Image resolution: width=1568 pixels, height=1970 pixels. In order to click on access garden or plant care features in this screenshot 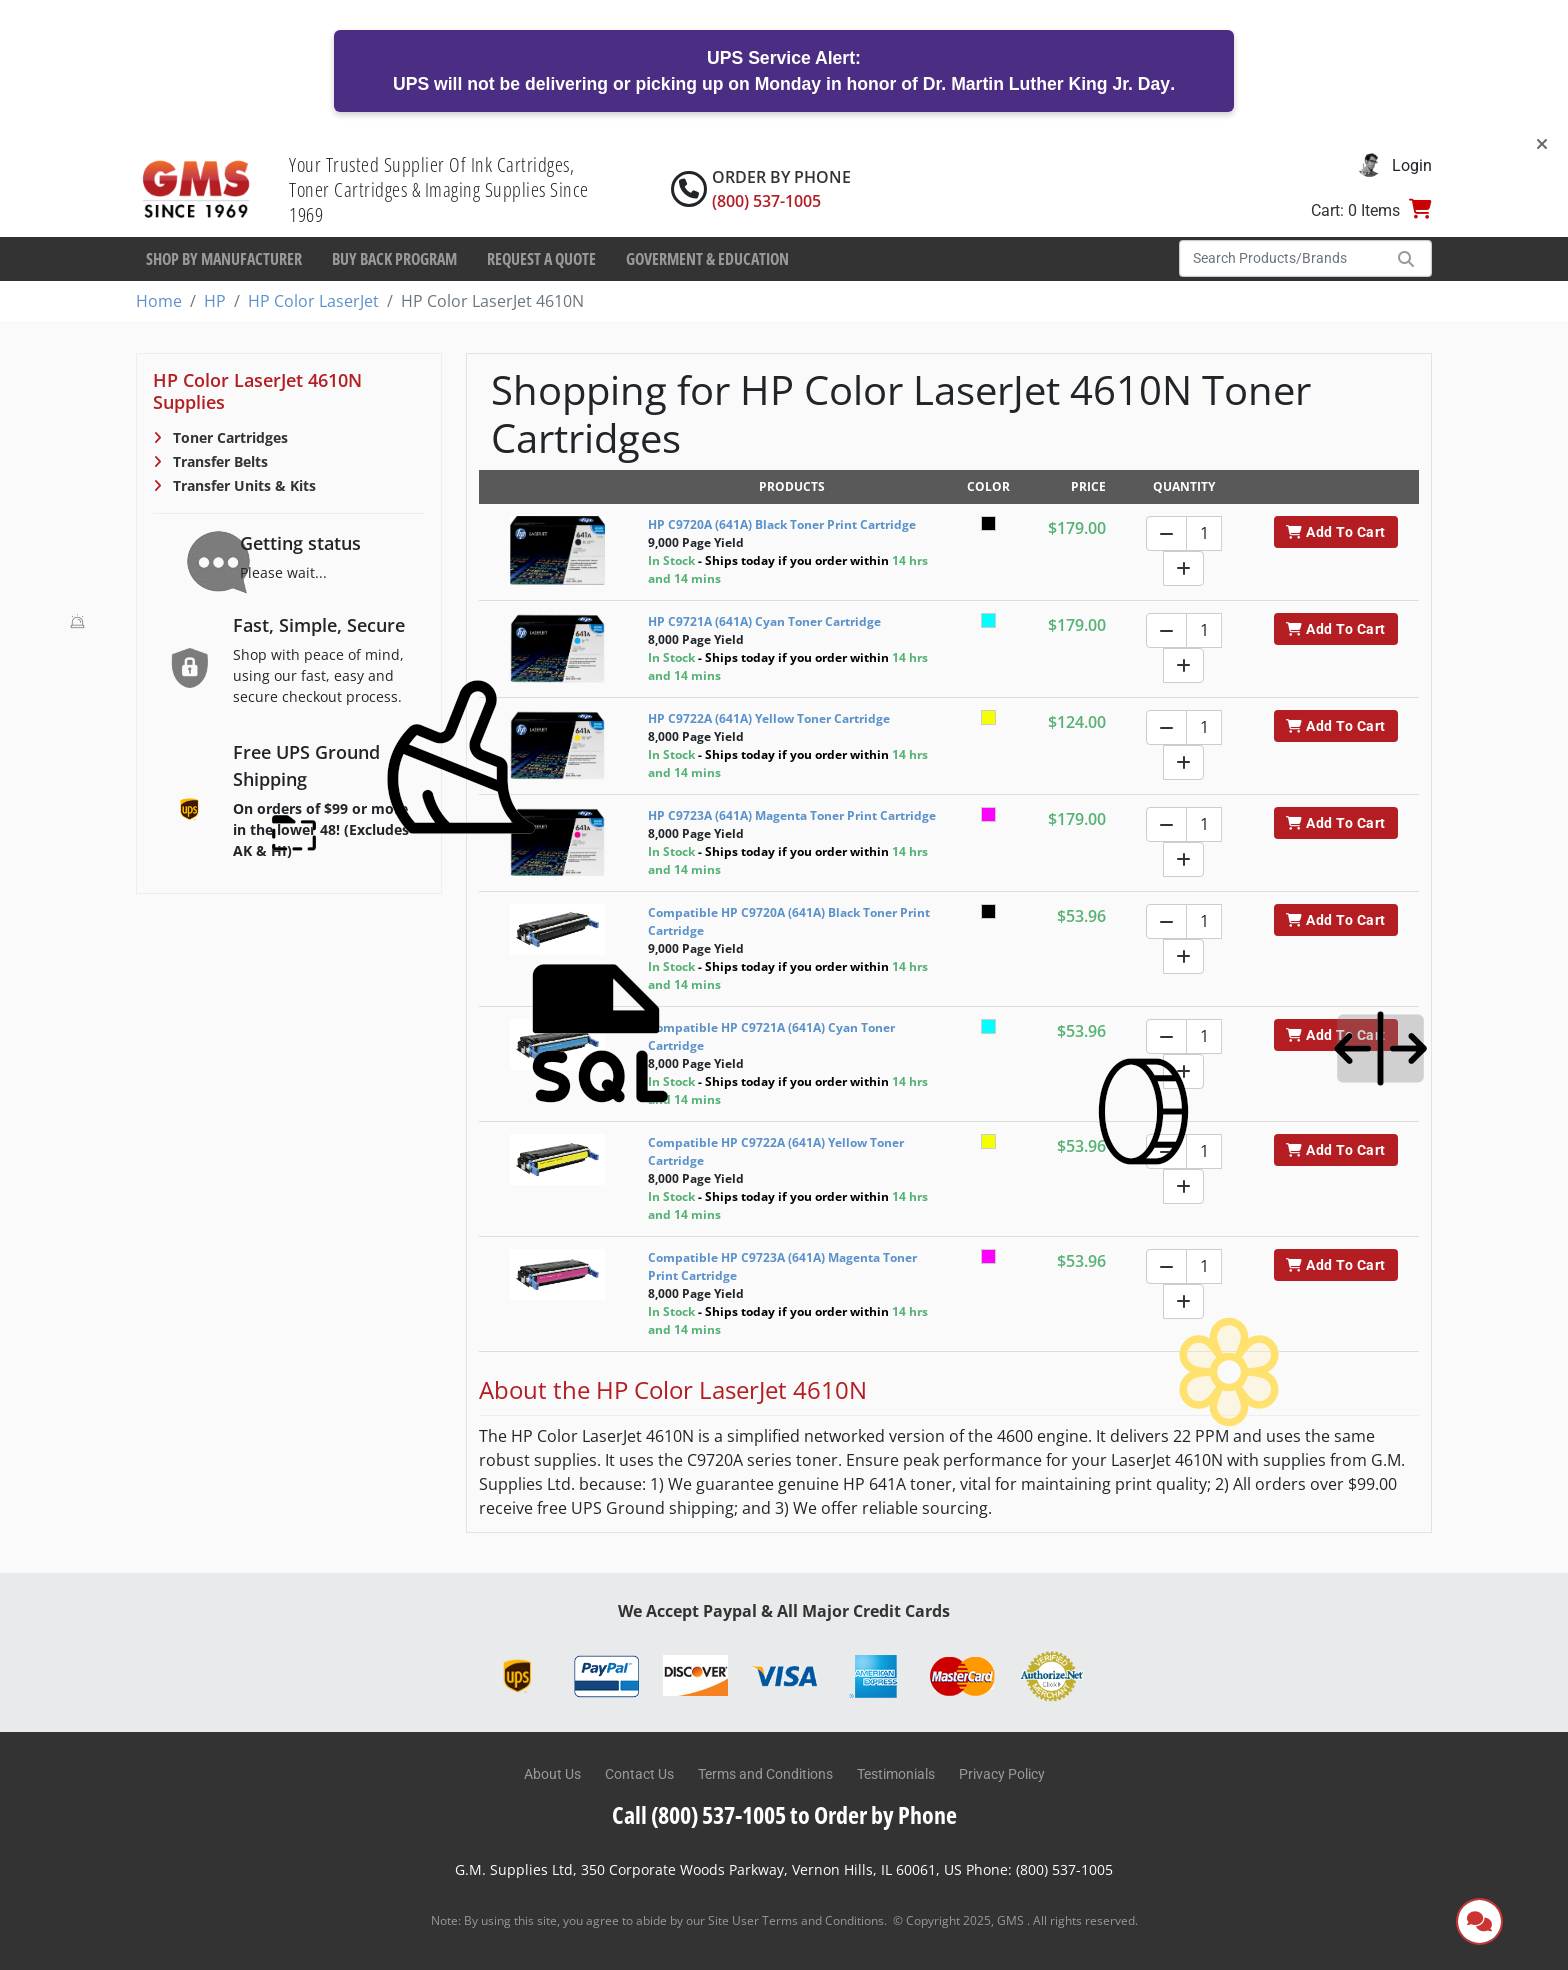, I will do `click(1229, 1372)`.